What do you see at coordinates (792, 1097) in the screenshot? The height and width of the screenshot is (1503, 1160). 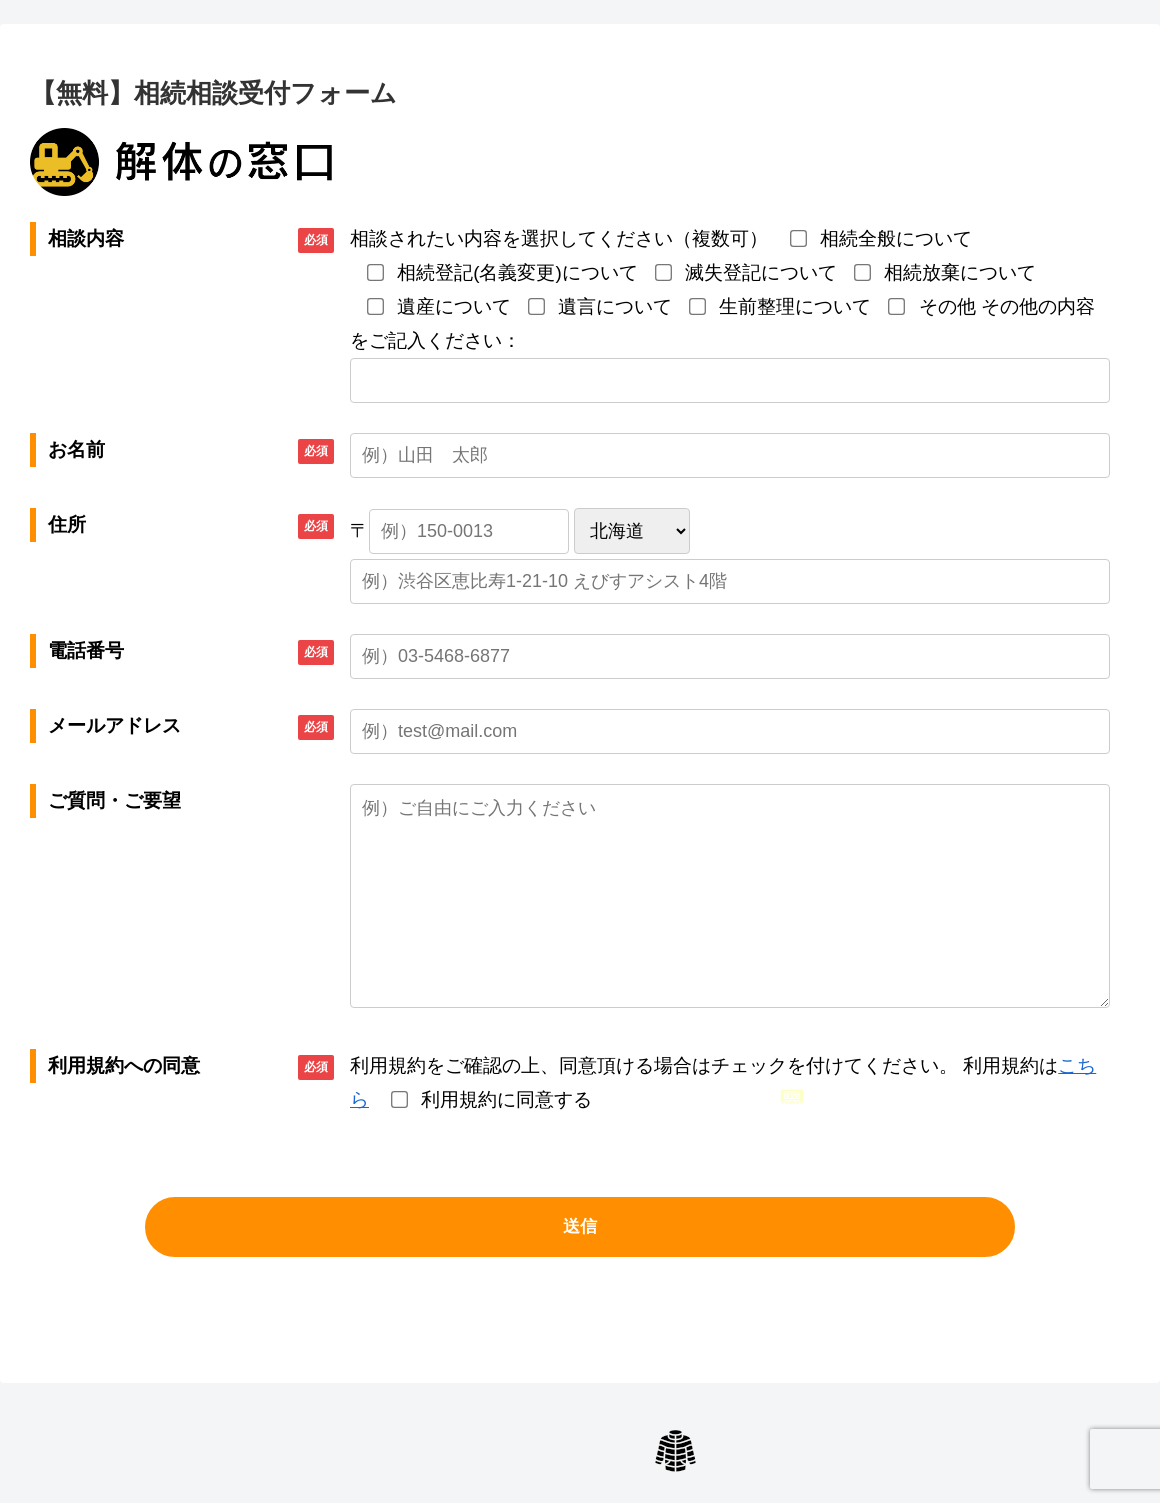 I see `access retro or vintage audio content` at bounding box center [792, 1097].